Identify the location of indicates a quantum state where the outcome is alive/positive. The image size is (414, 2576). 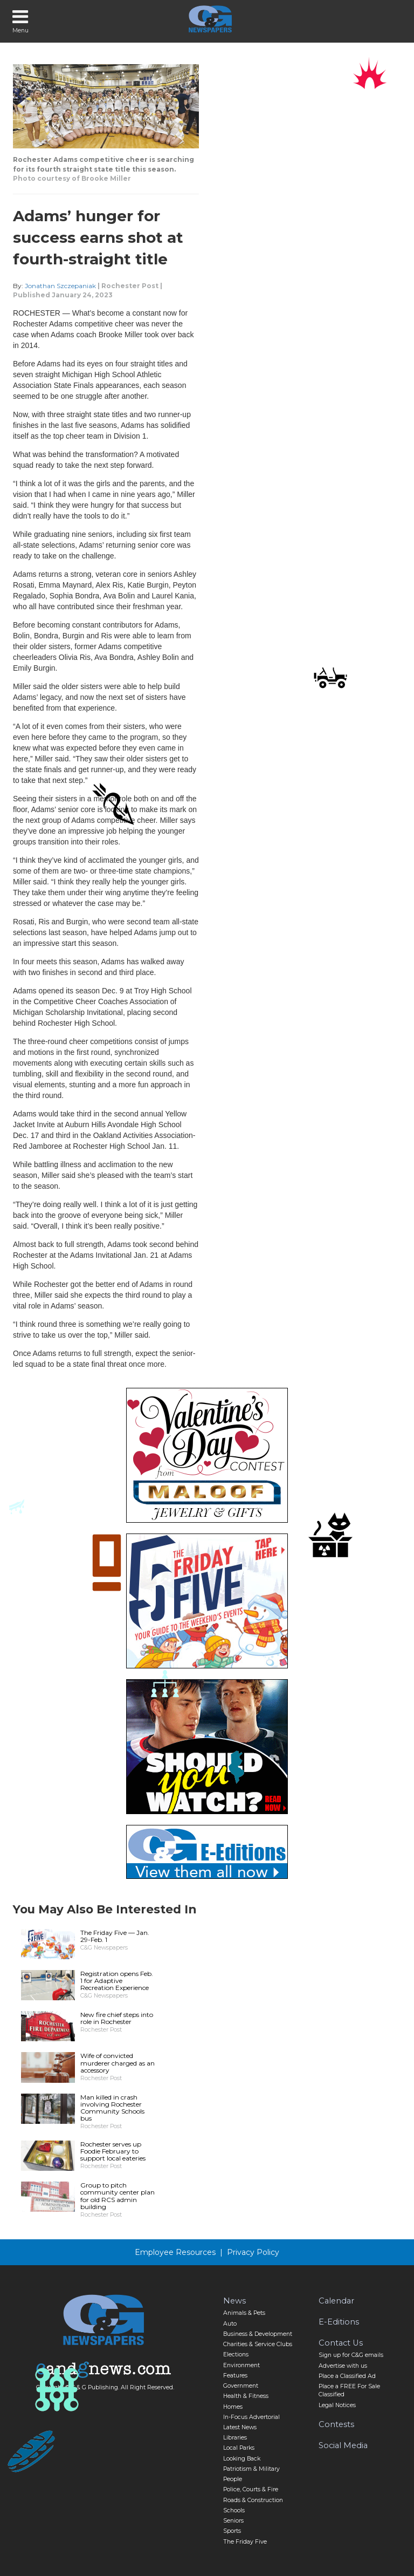
(330, 1535).